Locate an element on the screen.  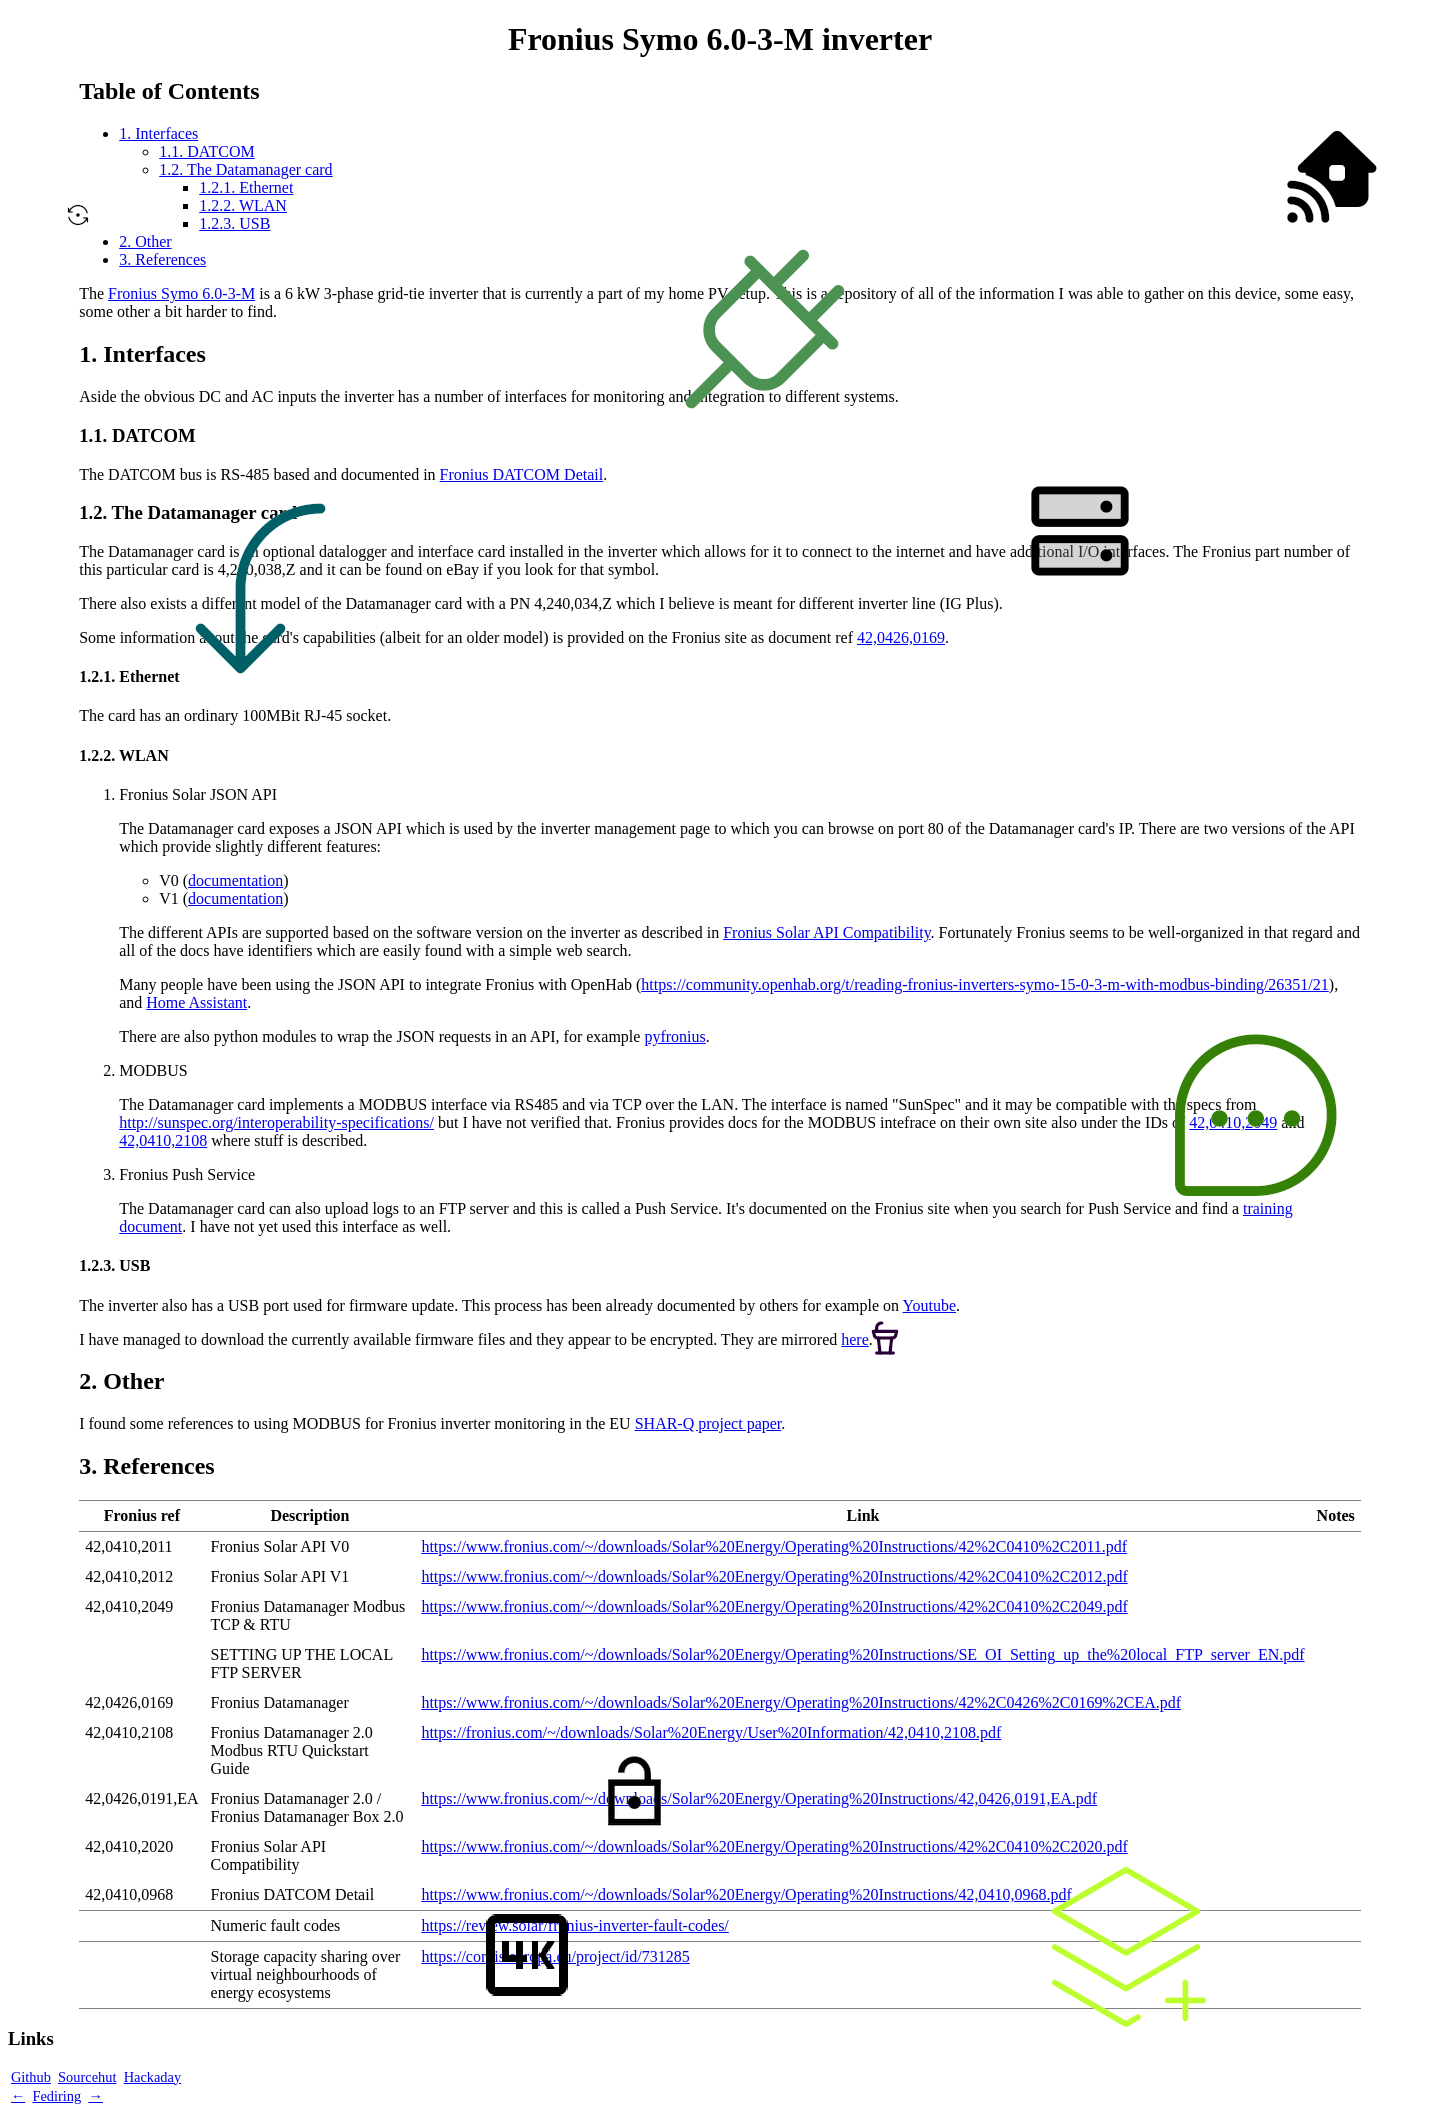
access storage or server settings is located at coordinates (1080, 531).